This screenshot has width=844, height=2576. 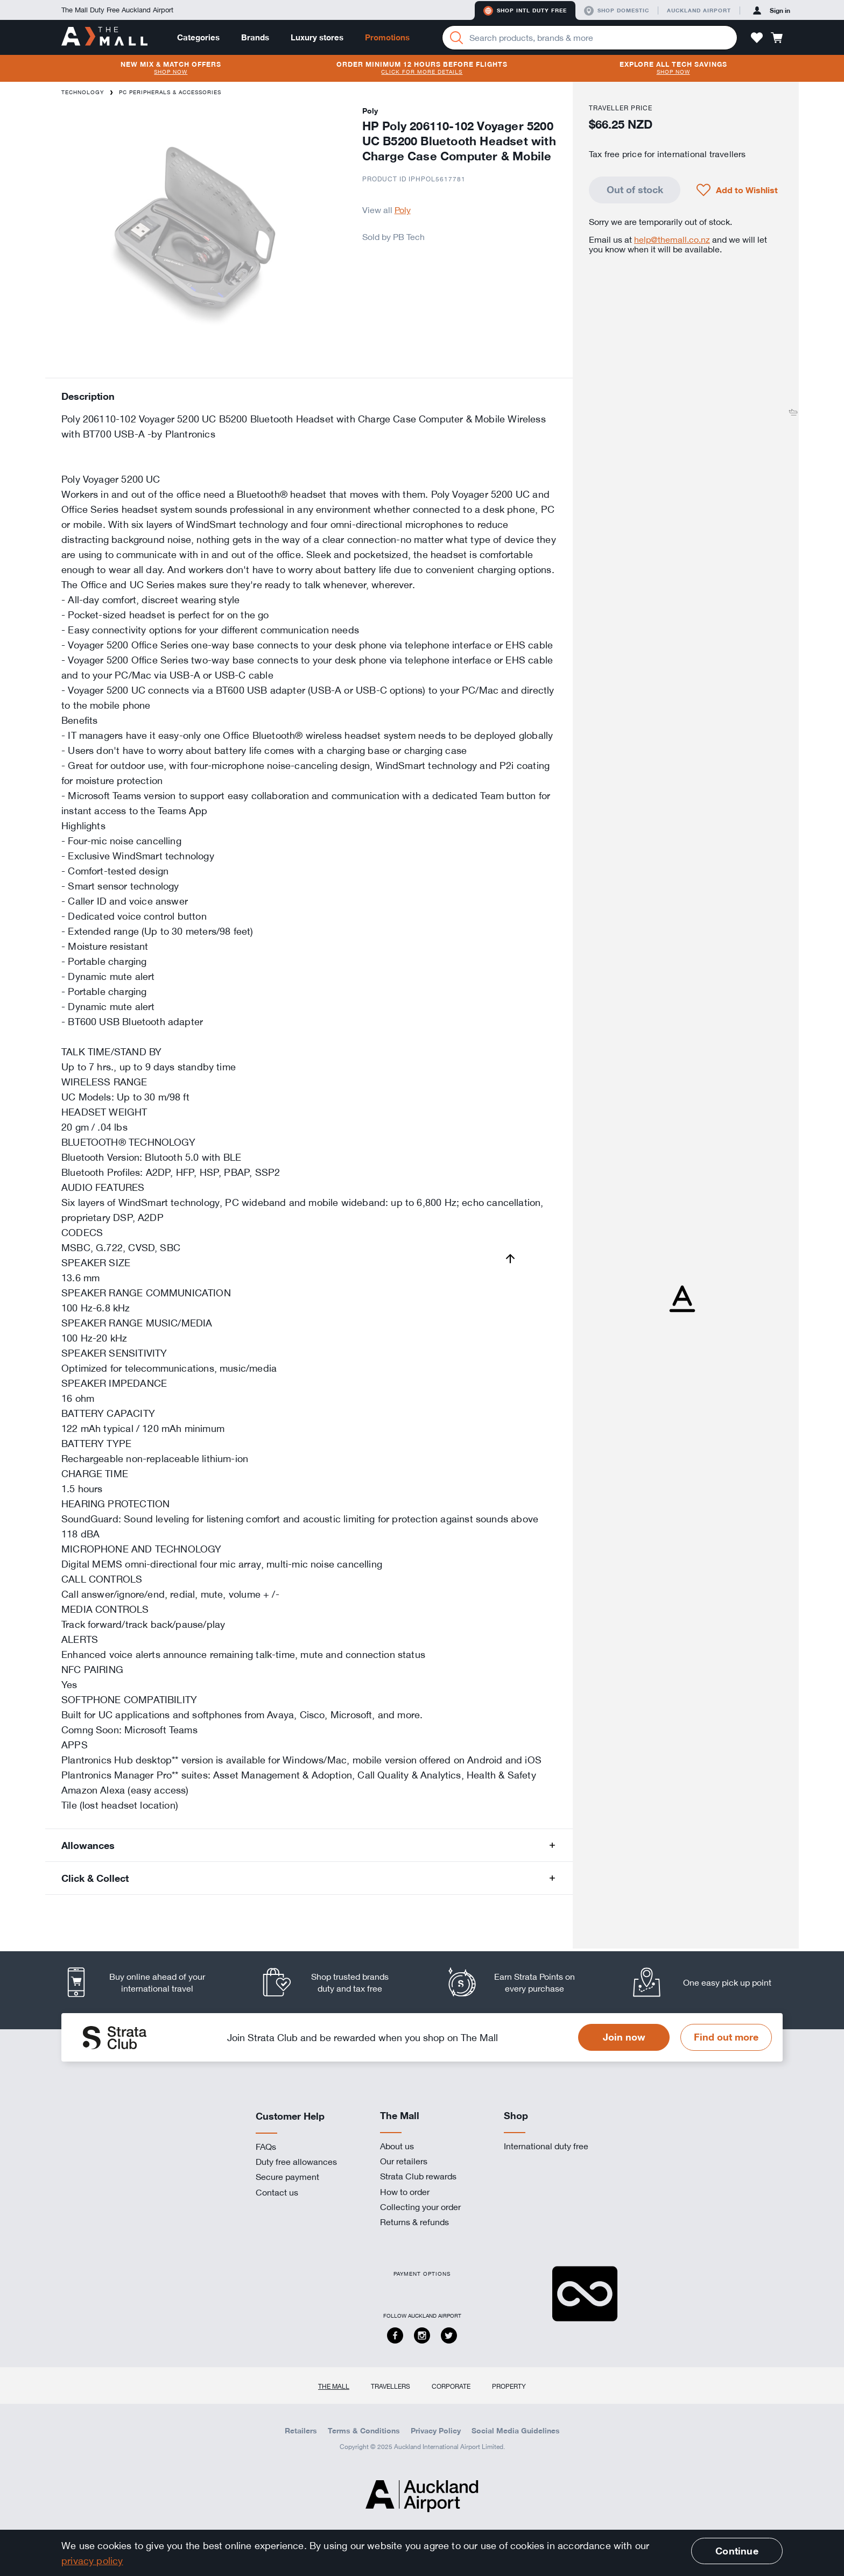 I want to click on scroll to top of page, so click(x=510, y=1259).